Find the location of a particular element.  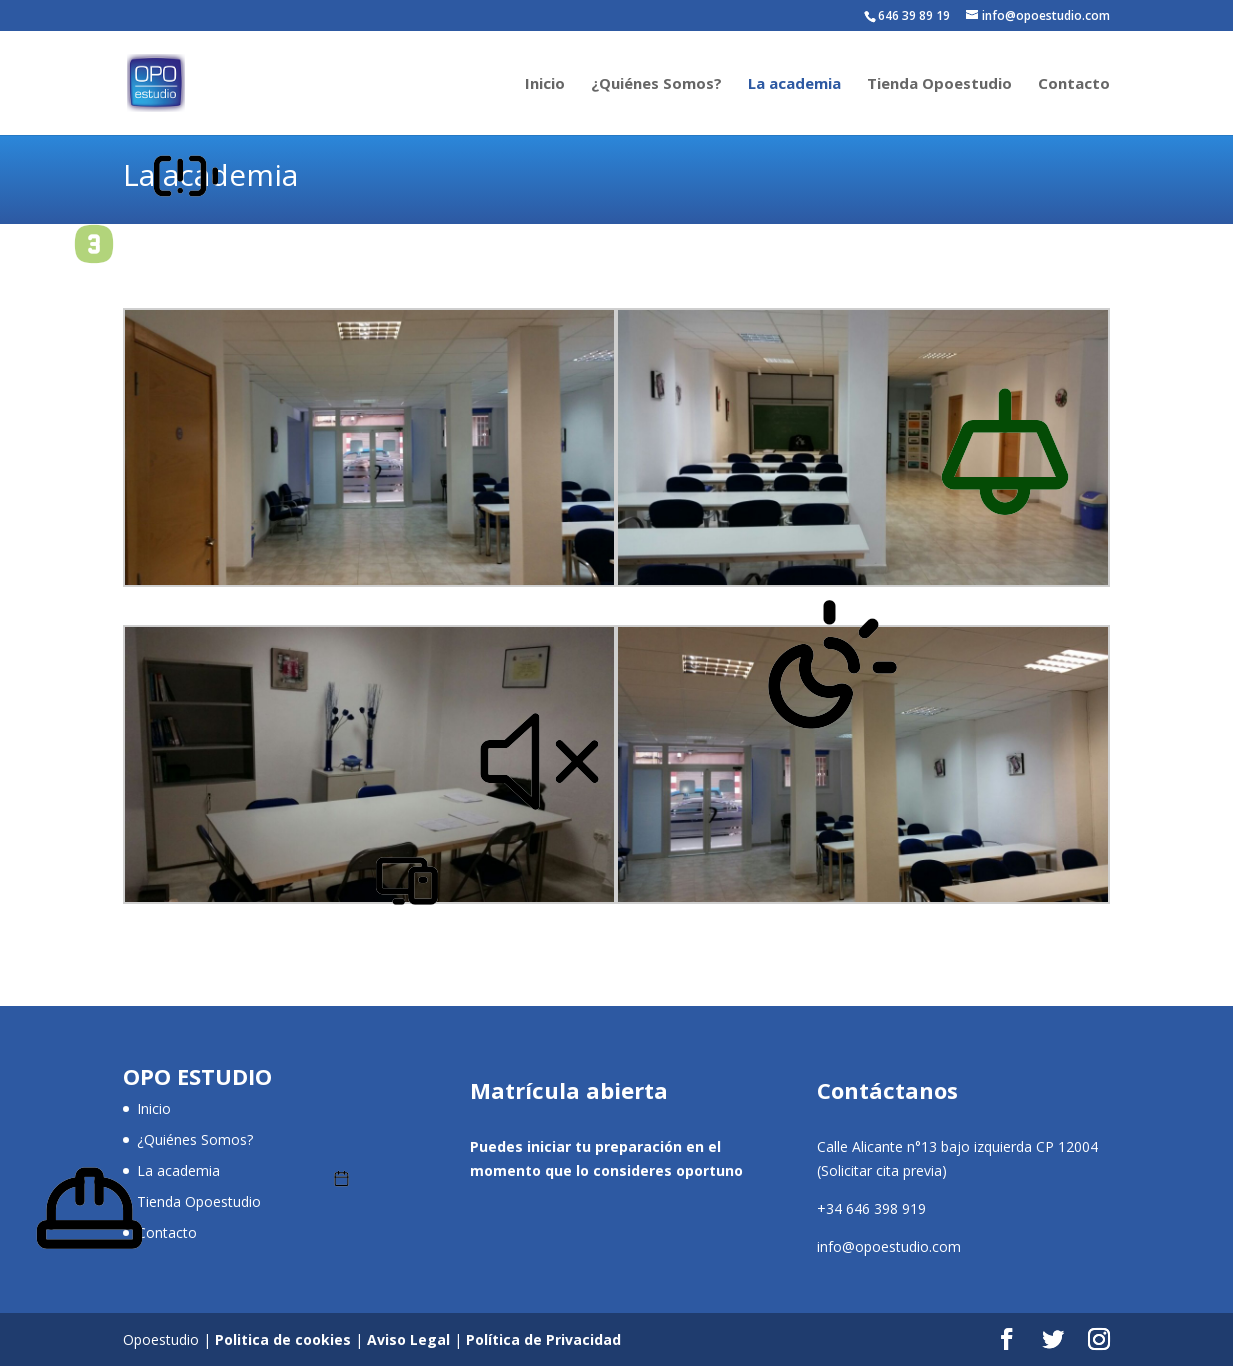

view or open calendar is located at coordinates (341, 1178).